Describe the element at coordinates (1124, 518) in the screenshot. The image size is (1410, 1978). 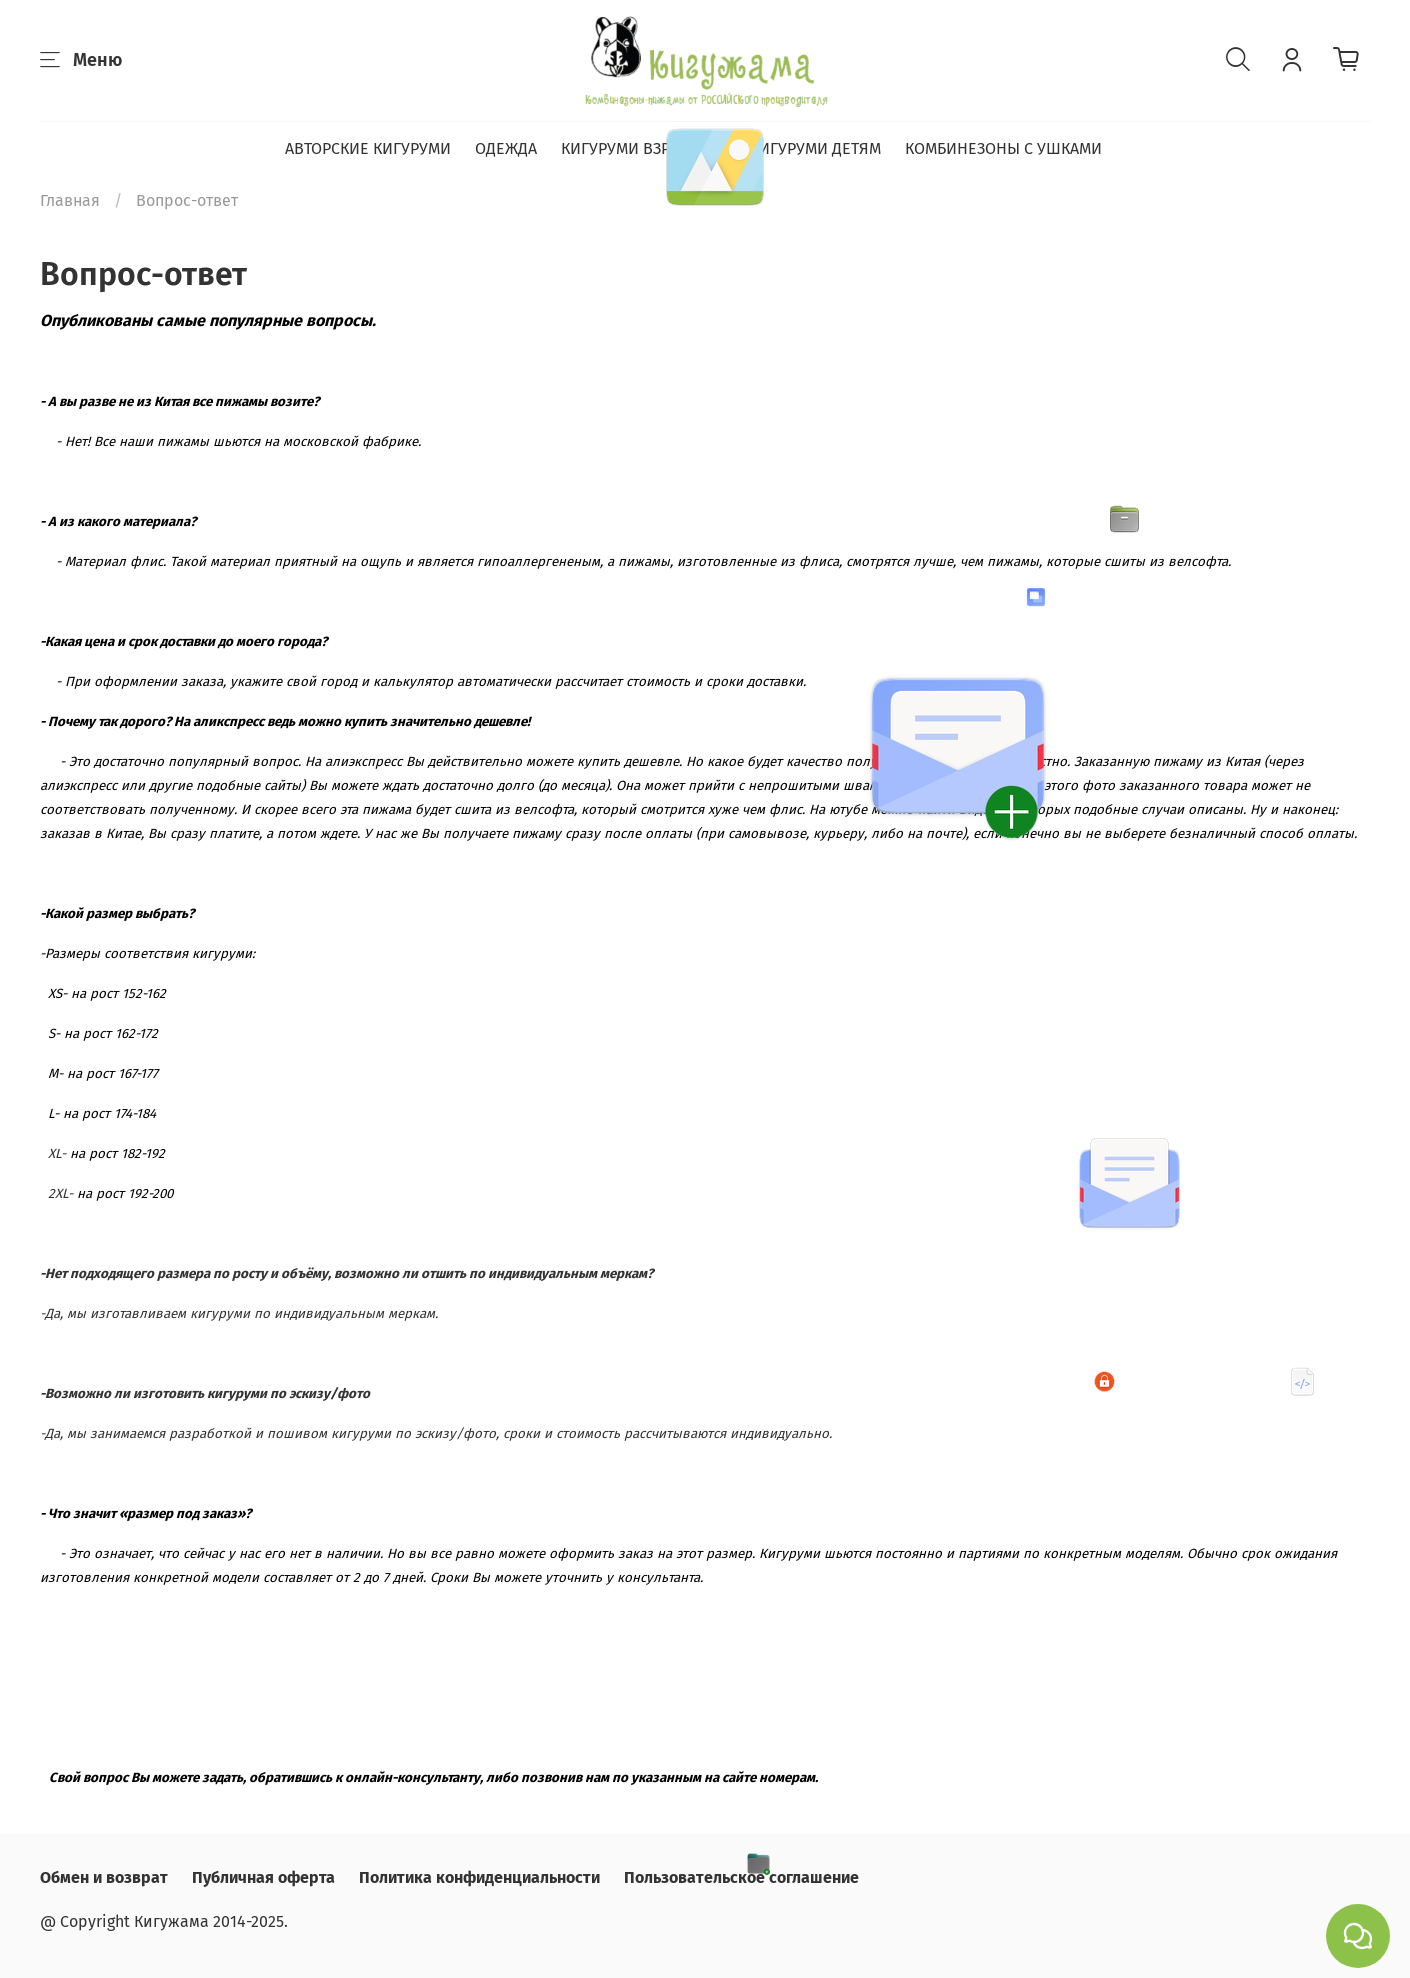
I see `open the nautilus file manager` at that location.